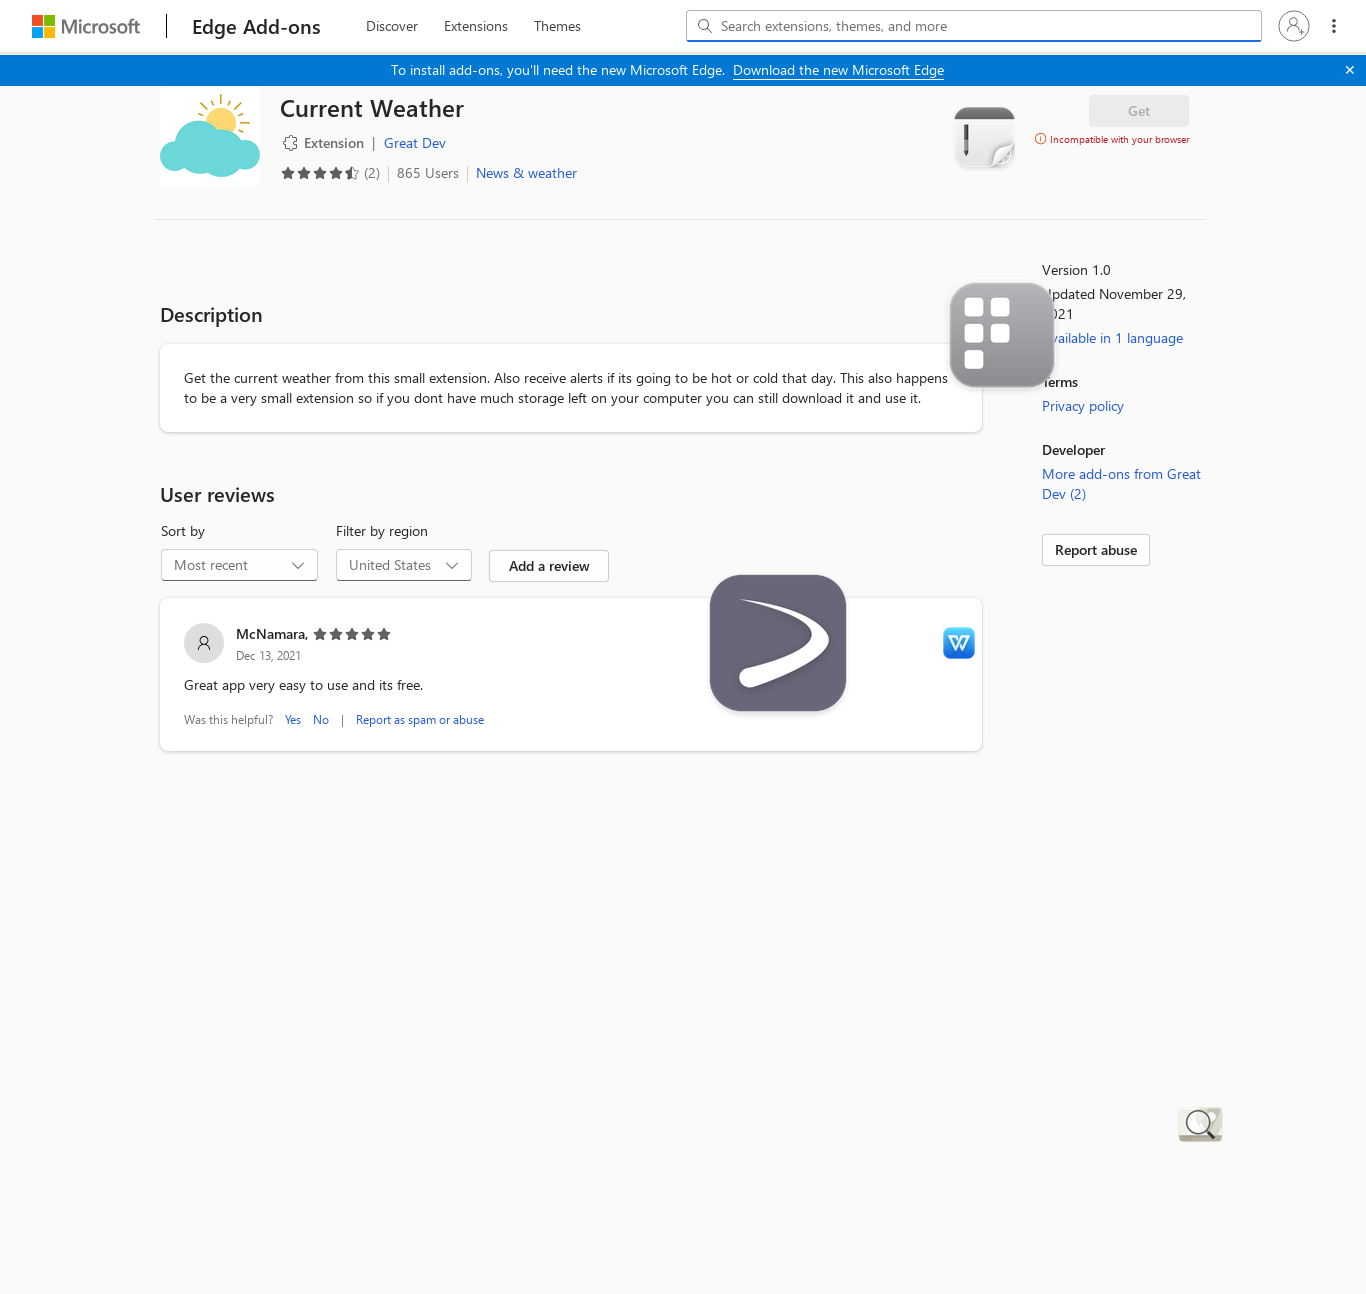  I want to click on open xfdashboard application overview, so click(1002, 337).